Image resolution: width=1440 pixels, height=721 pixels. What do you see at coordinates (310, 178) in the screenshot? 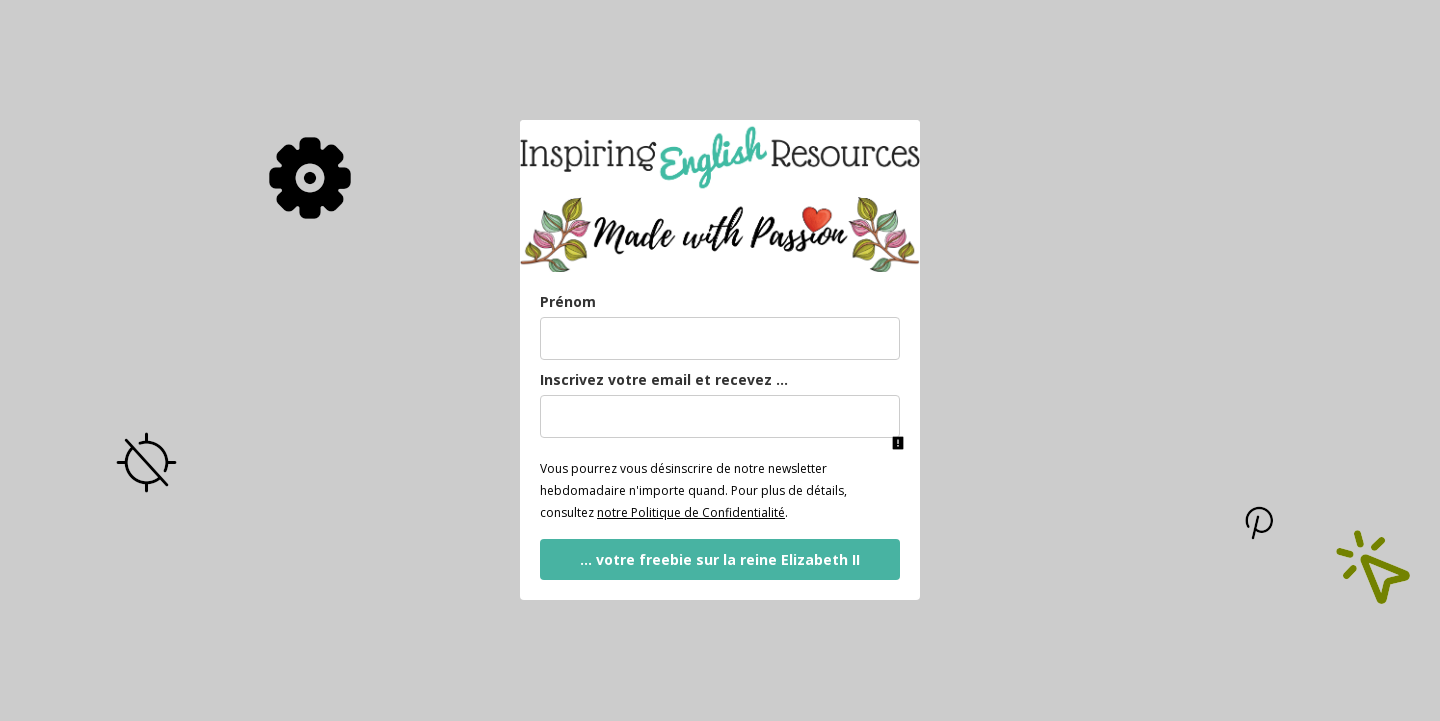
I see `access app settings` at bounding box center [310, 178].